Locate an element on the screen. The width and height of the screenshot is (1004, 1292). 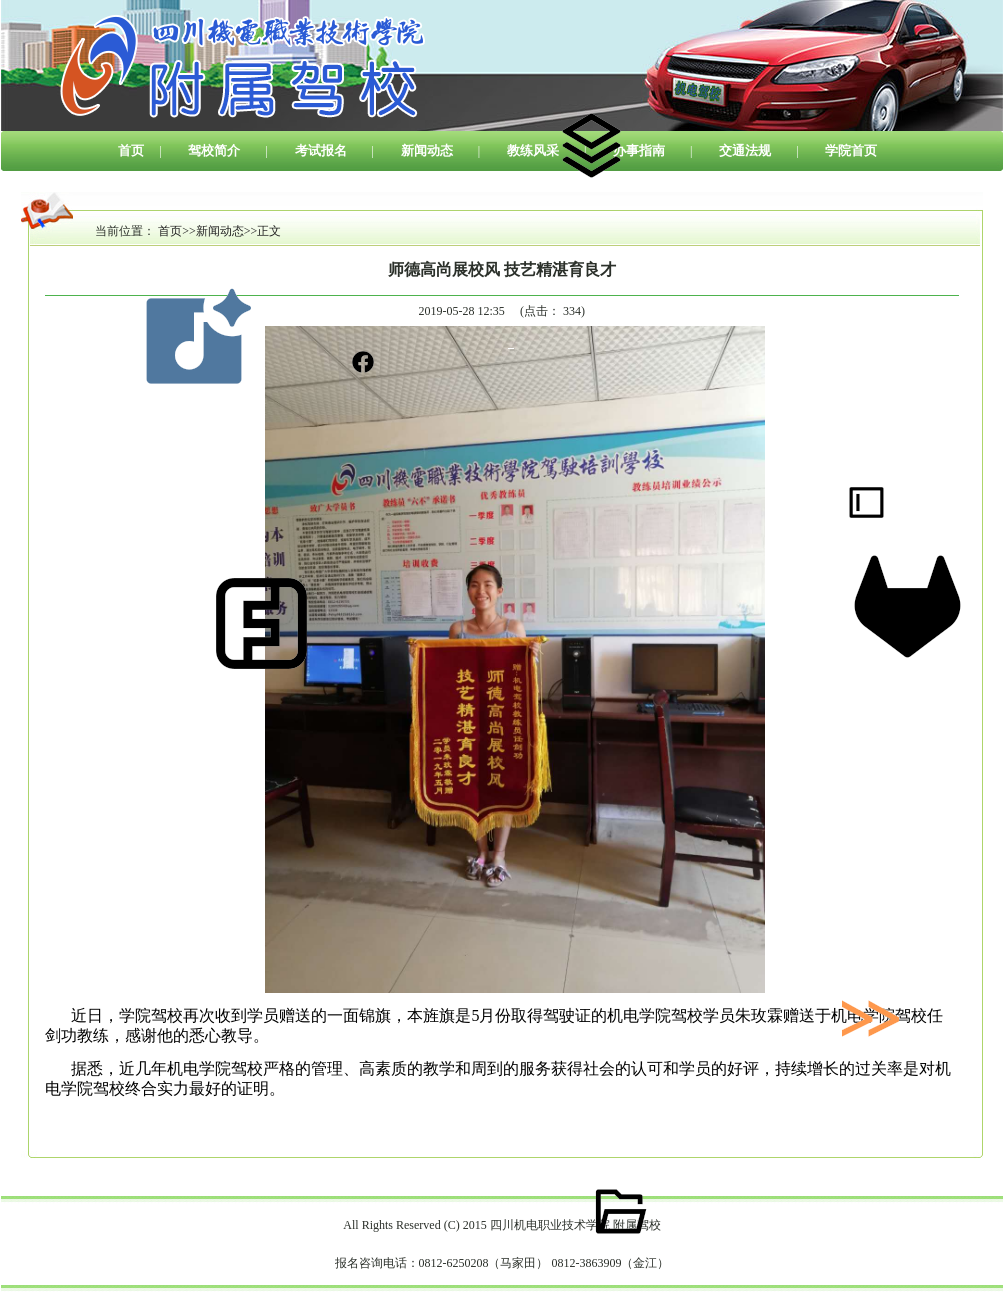
open friendica social network is located at coordinates (261, 623).